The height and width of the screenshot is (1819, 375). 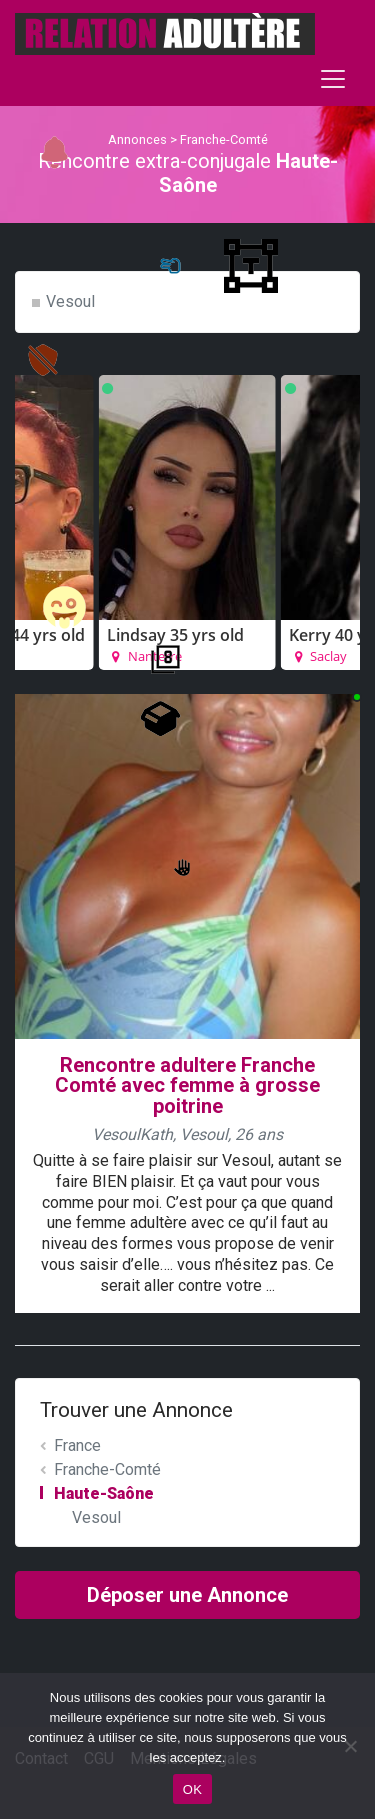 I want to click on insert a text box or text field, so click(x=251, y=266).